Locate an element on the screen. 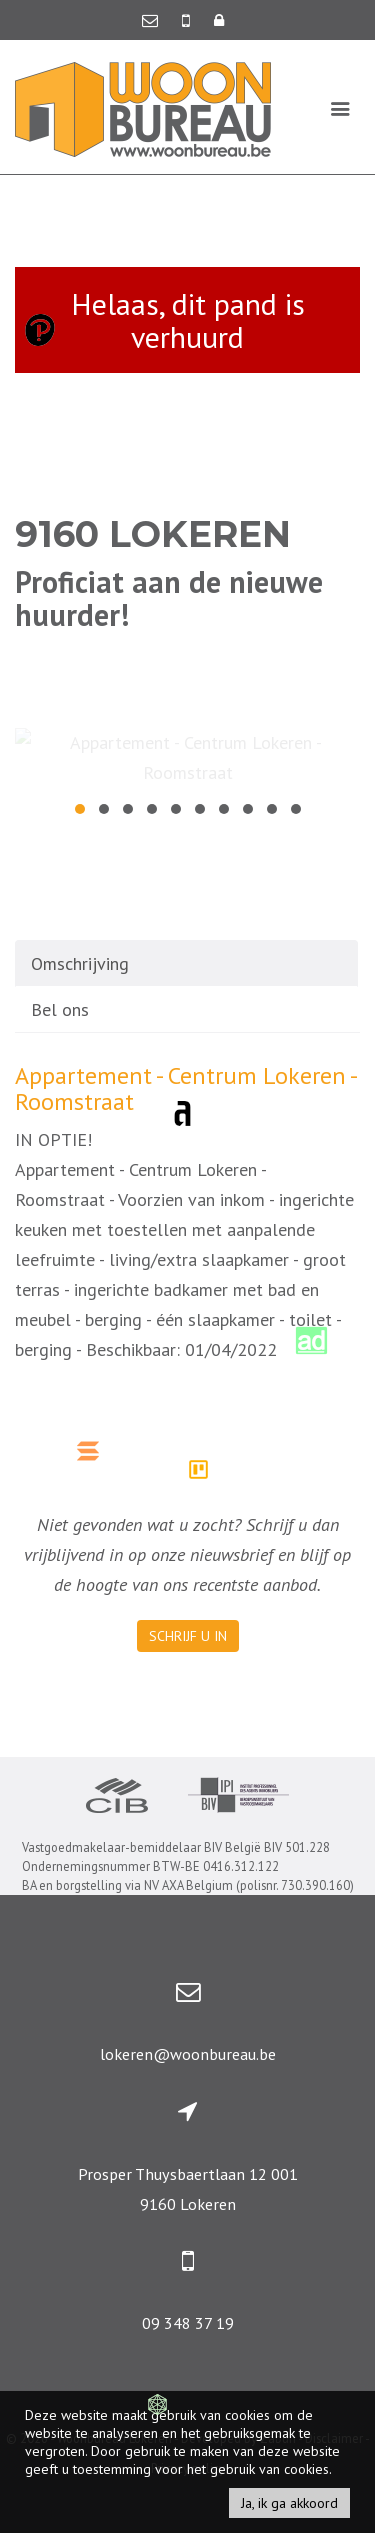  solana blockchain platform logo is located at coordinates (88, 1451).